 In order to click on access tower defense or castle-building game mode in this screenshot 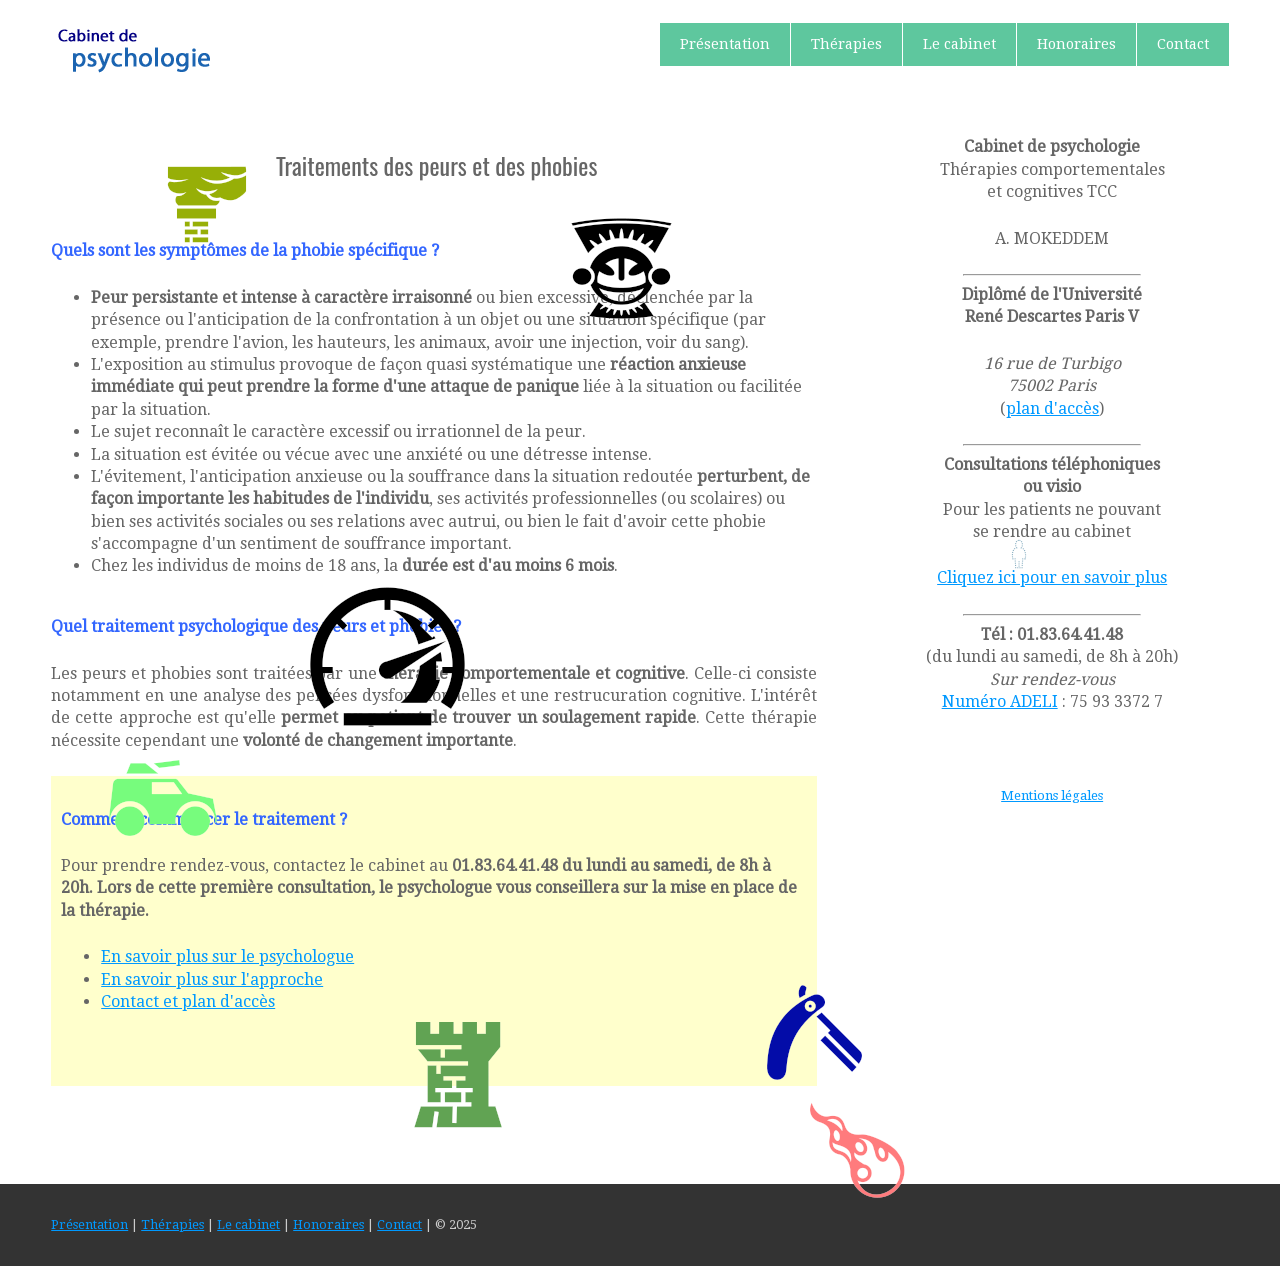, I will do `click(457, 1074)`.